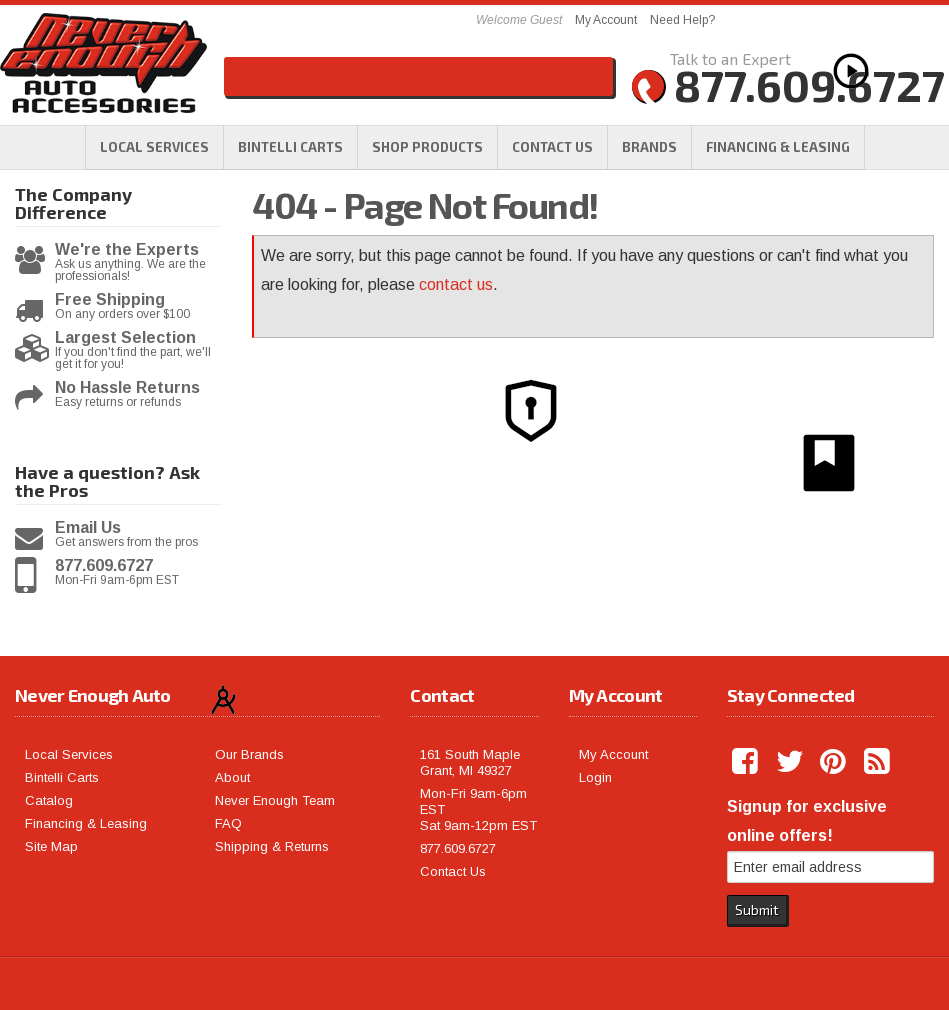 This screenshot has width=949, height=1010. Describe the element at coordinates (829, 463) in the screenshot. I see `view bookmarked file` at that location.